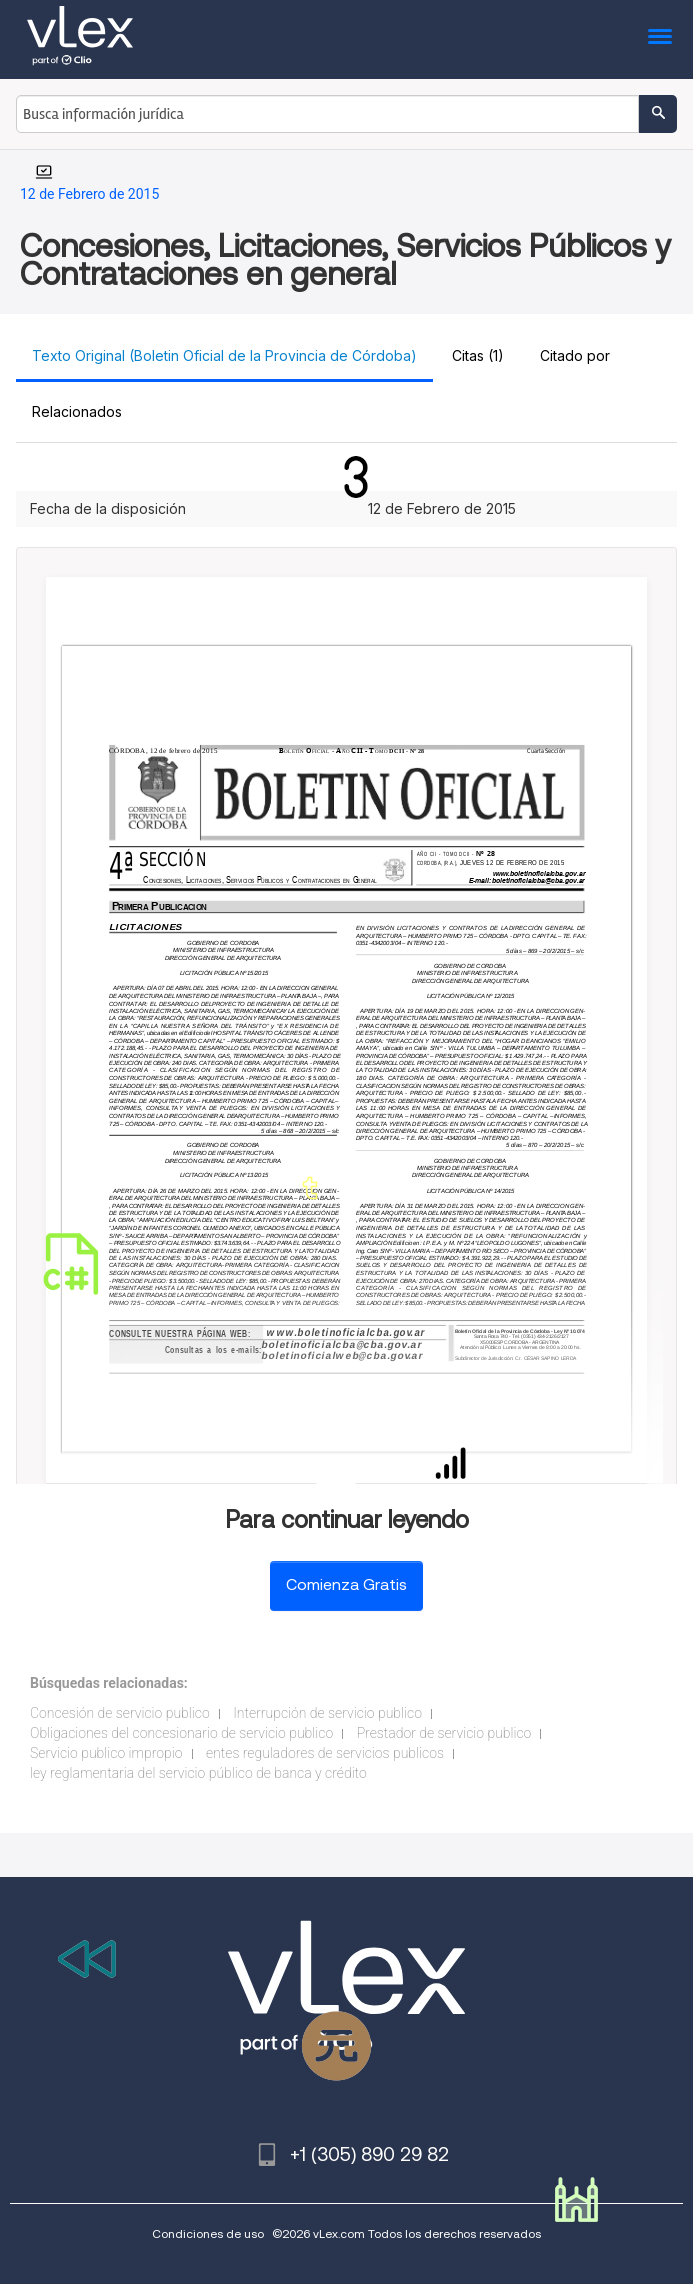  Describe the element at coordinates (456, 1461) in the screenshot. I see `indicates strong cellular network signal` at that location.